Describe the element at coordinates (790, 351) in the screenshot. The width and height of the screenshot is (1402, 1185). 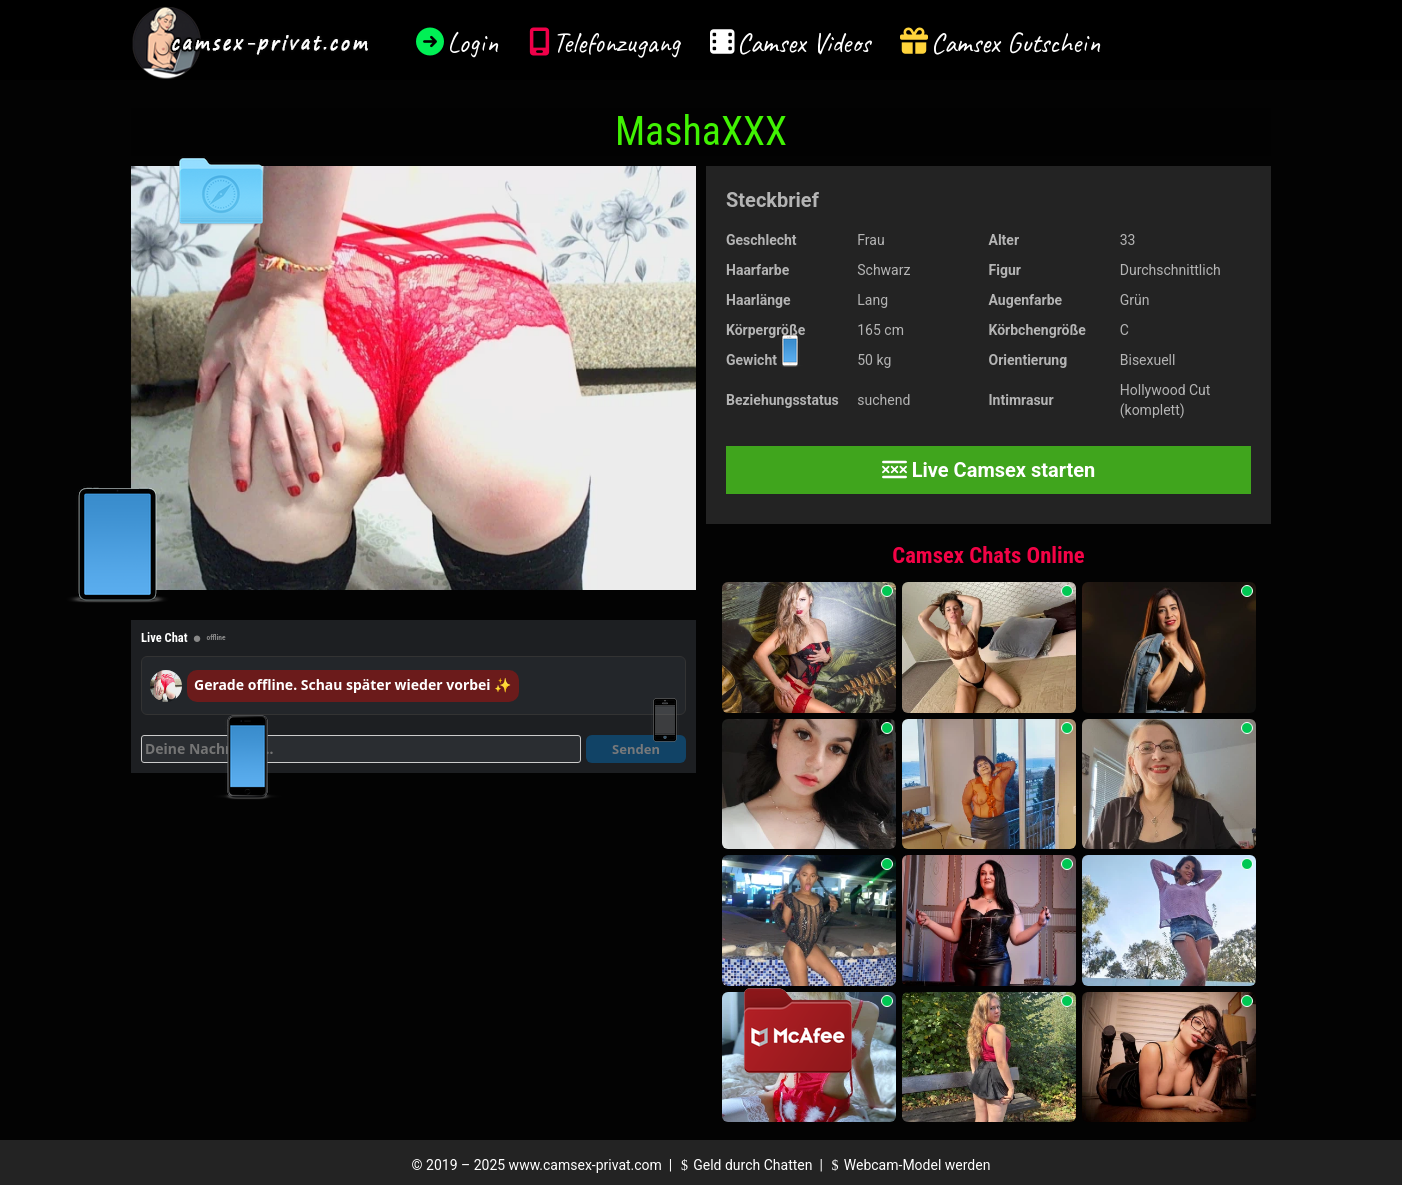
I see `indicates a connected iPhone device` at that location.